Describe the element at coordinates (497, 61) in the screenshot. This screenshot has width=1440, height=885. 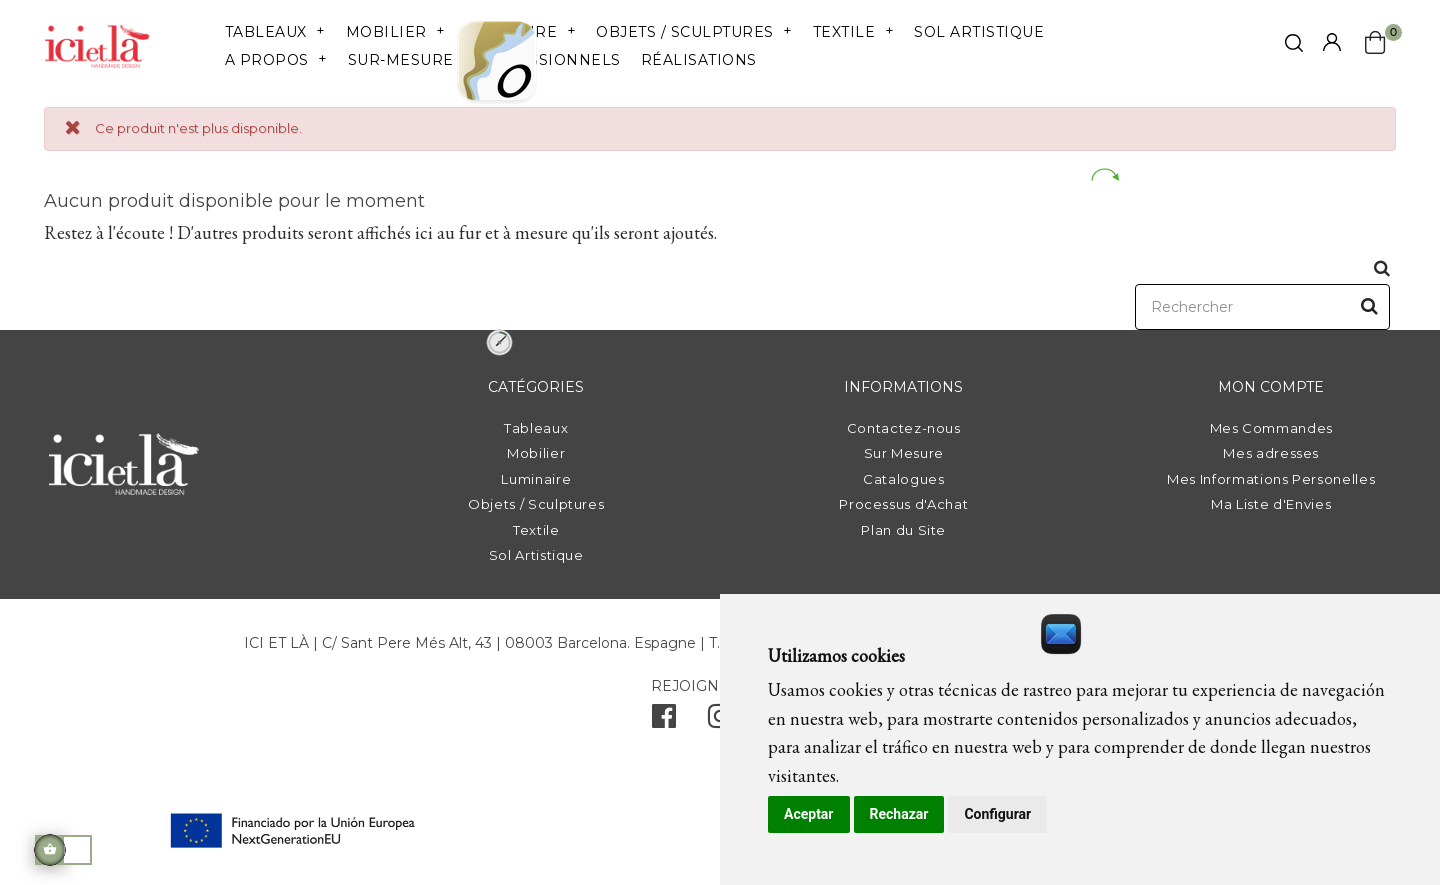
I see `open opencpn marine navigation app` at that location.